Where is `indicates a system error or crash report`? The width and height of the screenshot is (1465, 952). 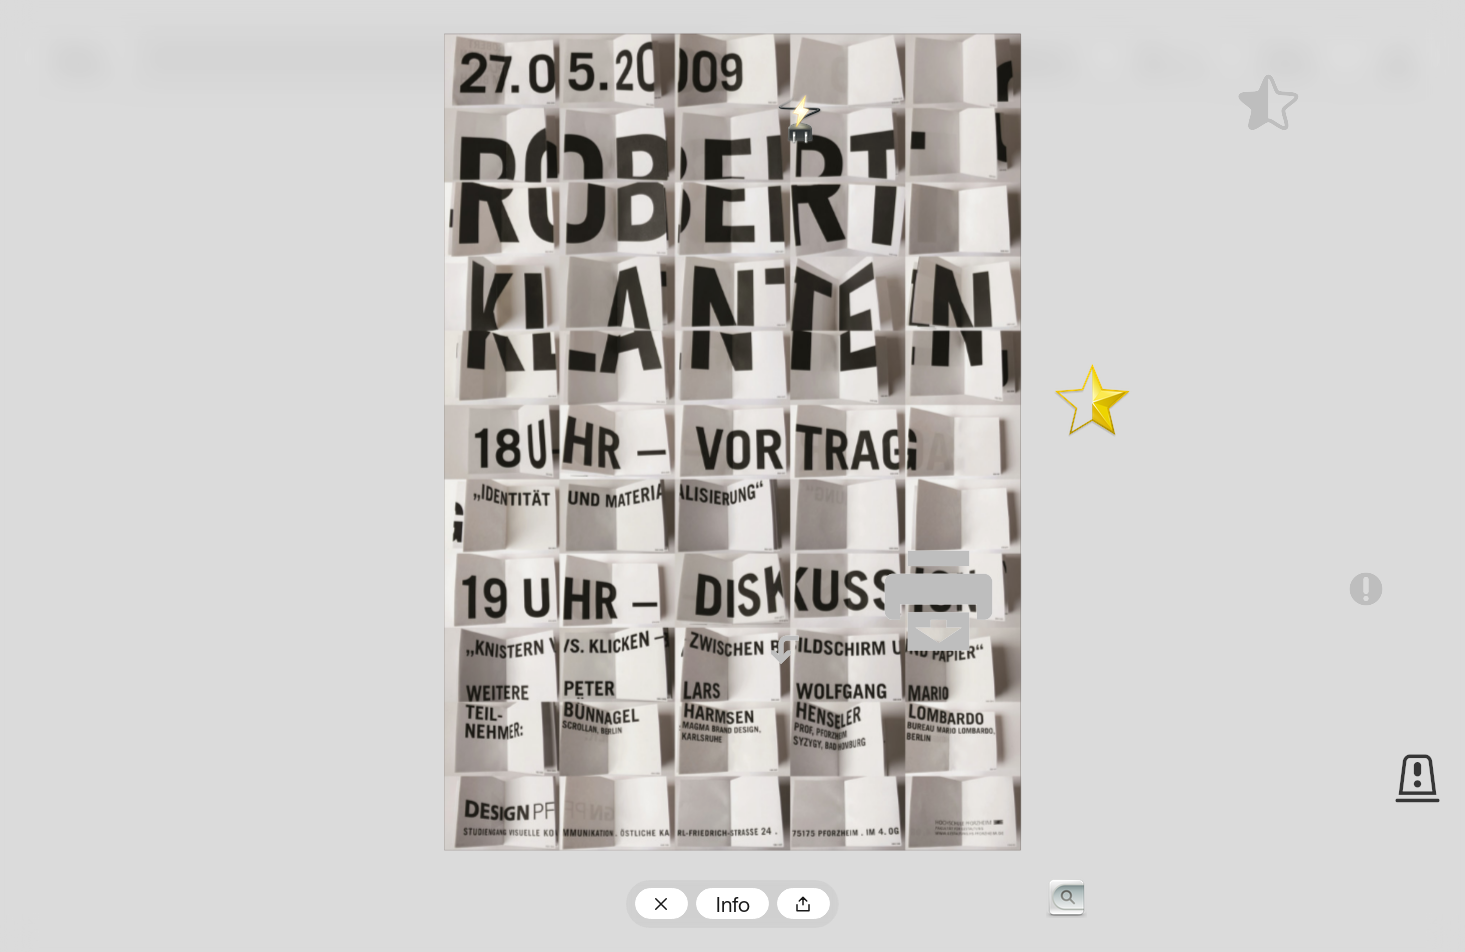
indicates a system error or crash report is located at coordinates (1417, 776).